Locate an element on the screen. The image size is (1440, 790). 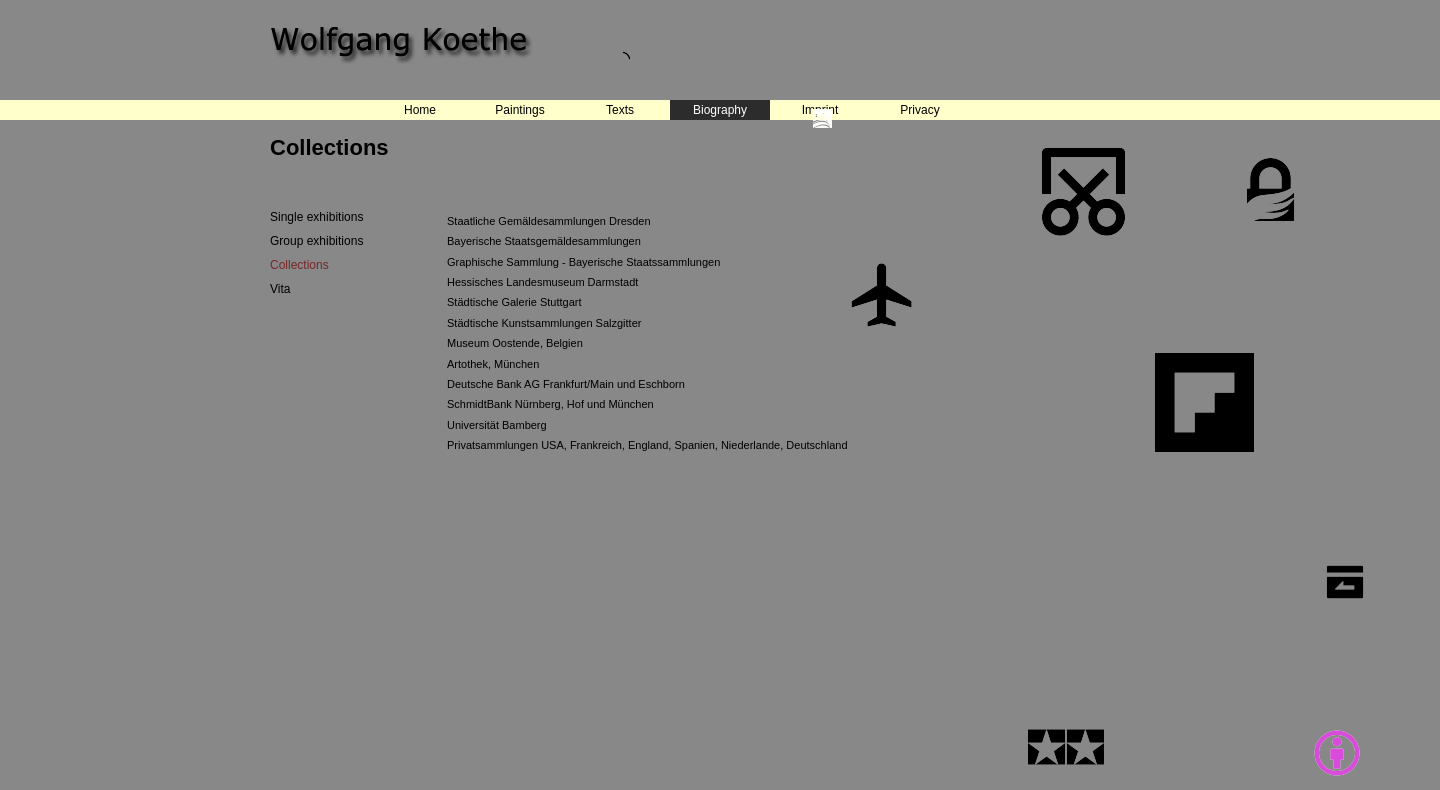
indicates creative commons attribution required is located at coordinates (1337, 753).